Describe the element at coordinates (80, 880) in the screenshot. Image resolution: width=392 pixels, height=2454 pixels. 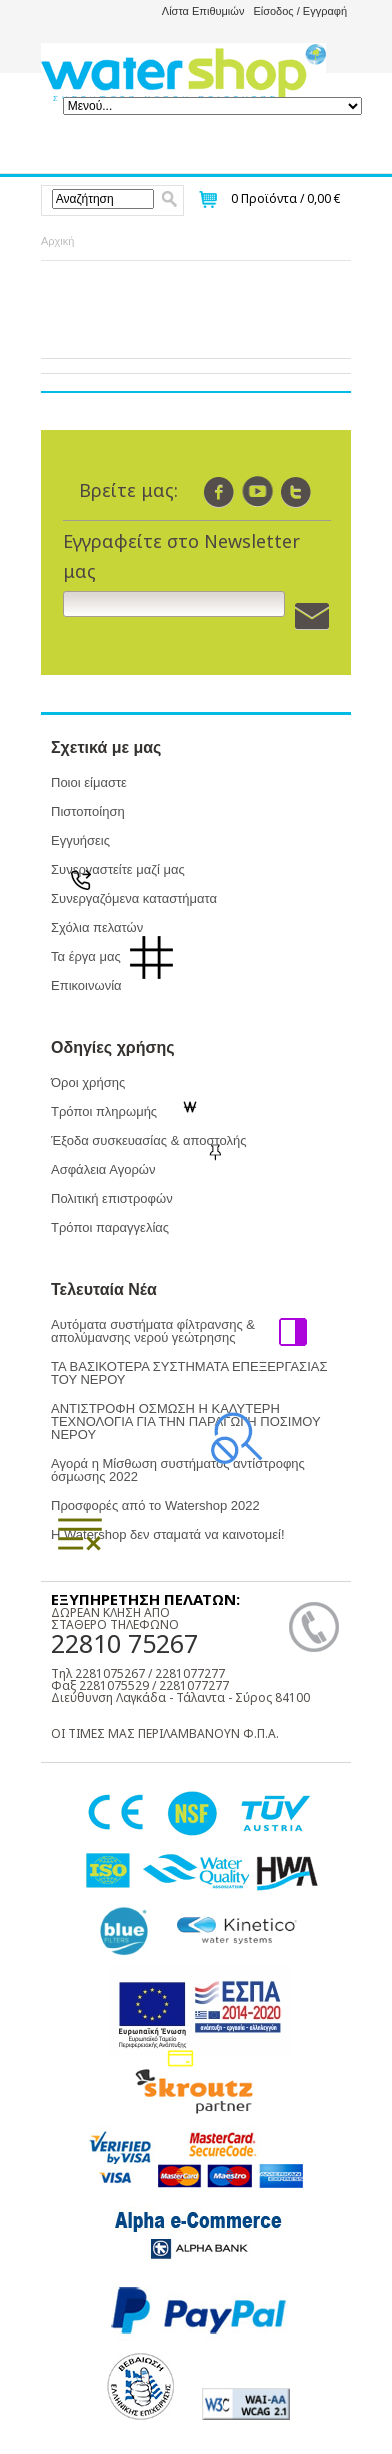
I see `forward an incoming call` at that location.